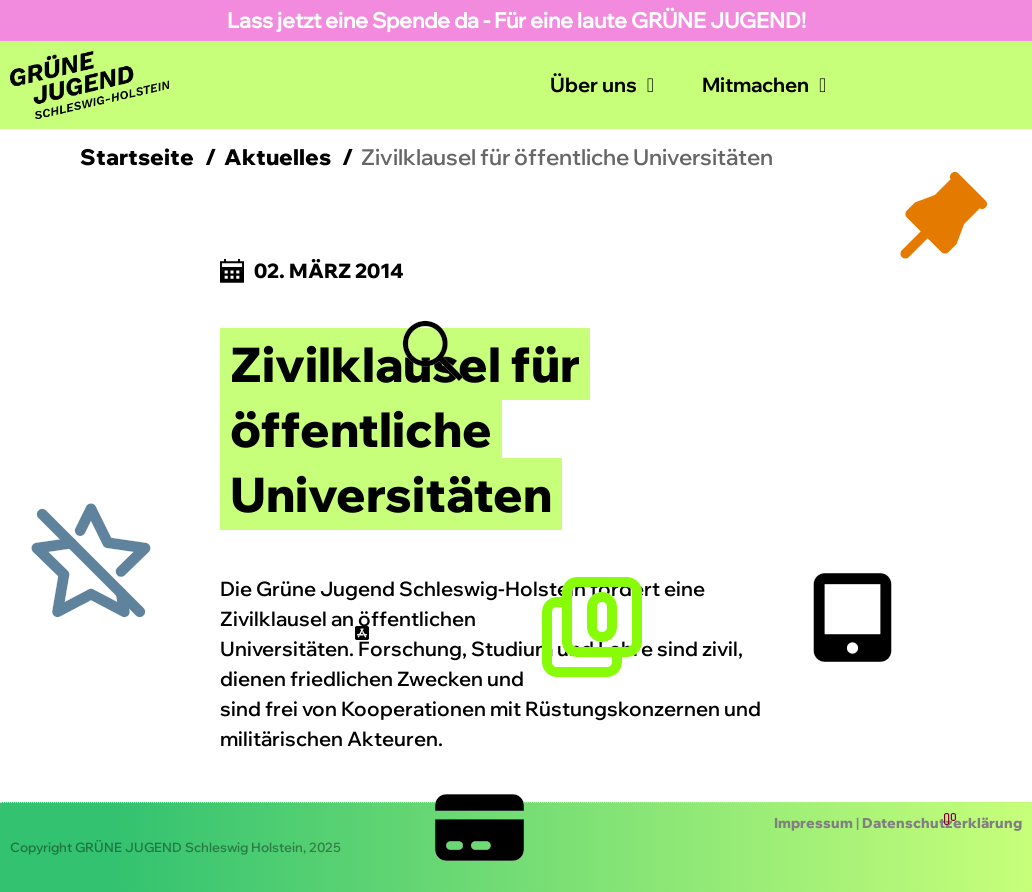 Image resolution: width=1032 pixels, height=892 pixels. I want to click on open the apple app store, so click(362, 633).